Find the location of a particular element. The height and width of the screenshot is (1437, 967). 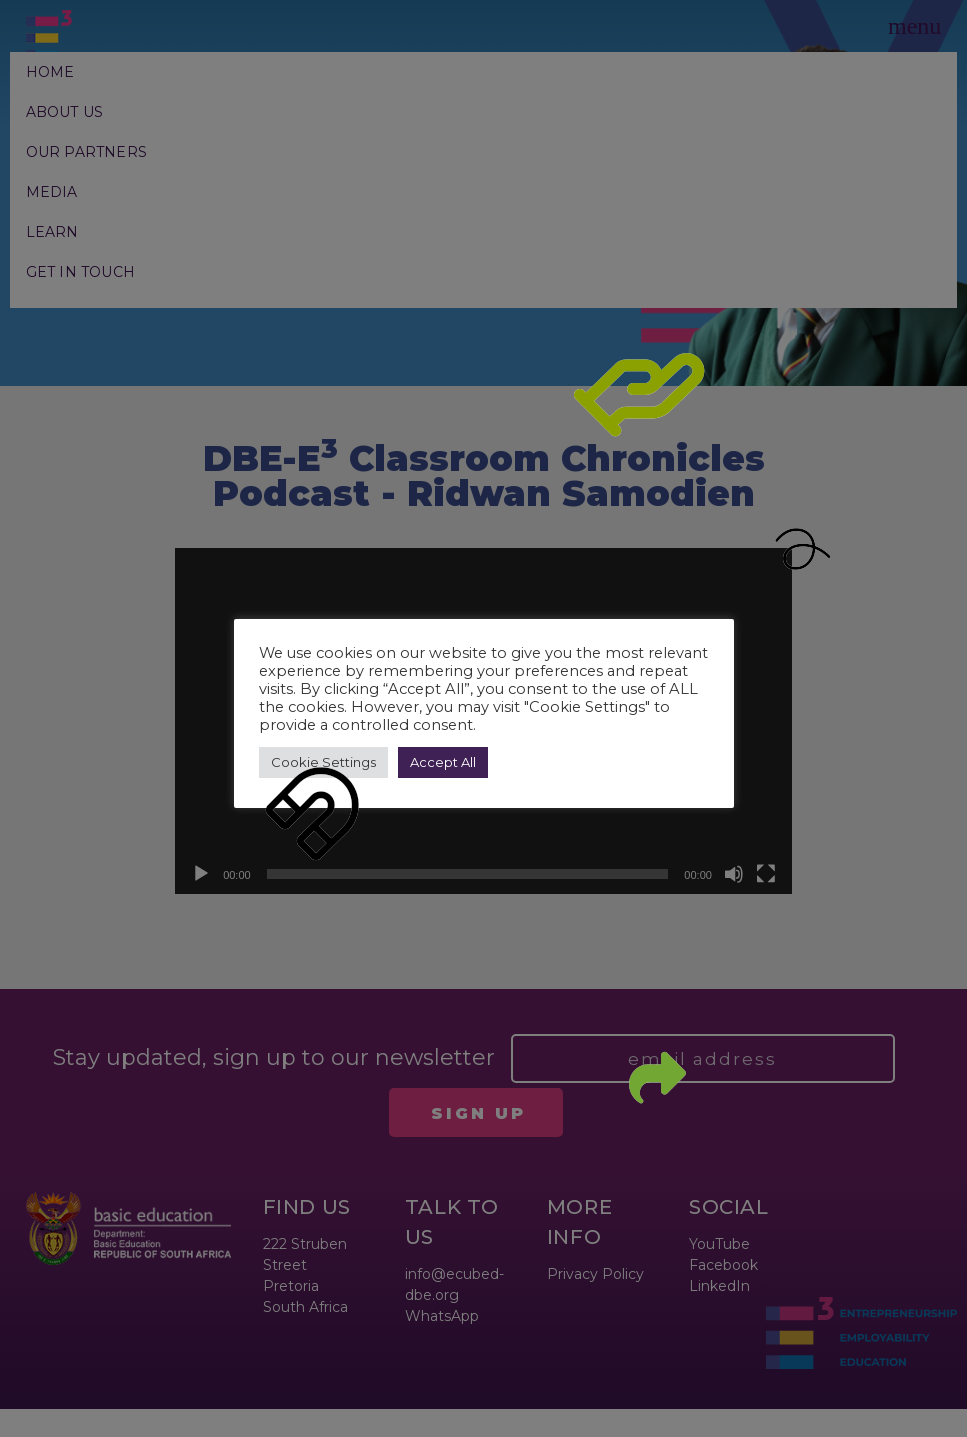

forward an email or message is located at coordinates (657, 1078).